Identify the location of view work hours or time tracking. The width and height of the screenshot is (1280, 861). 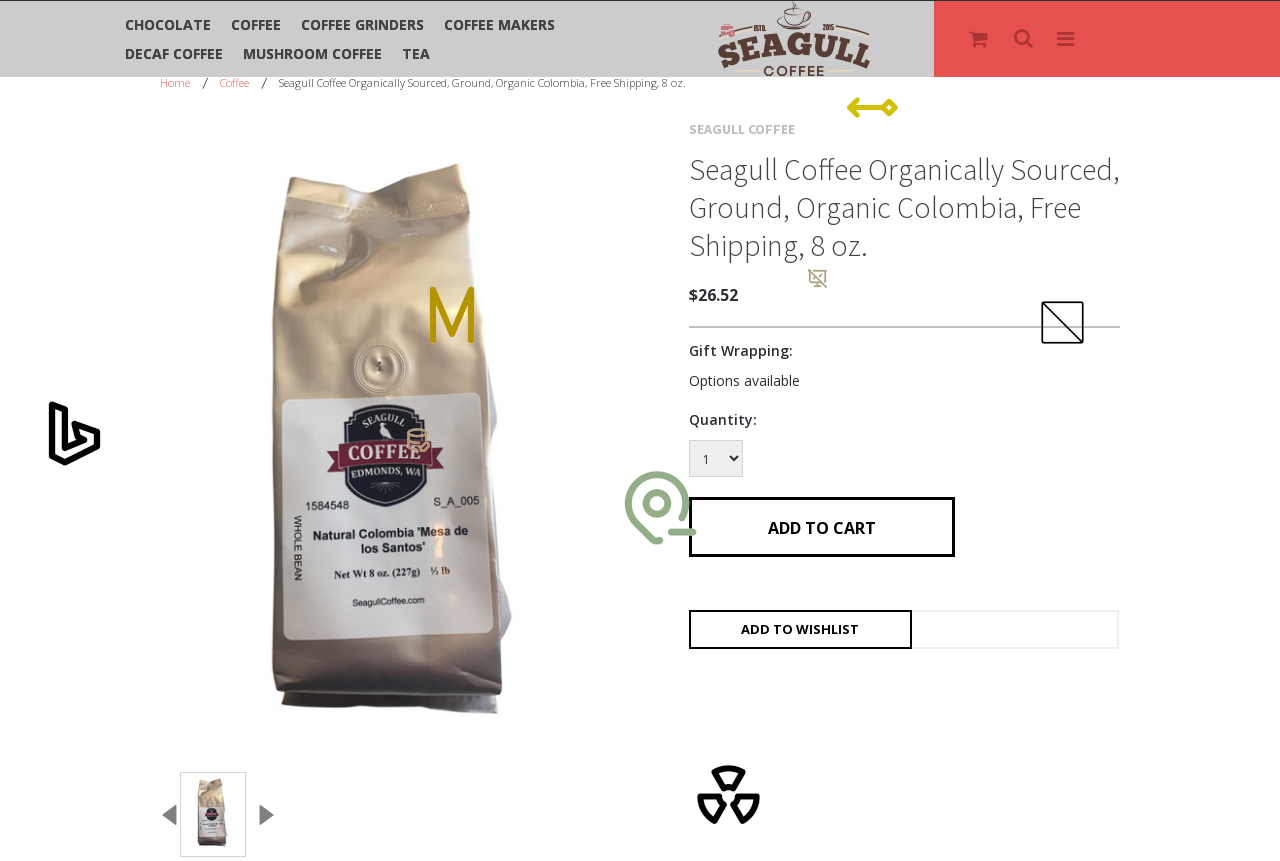
(727, 30).